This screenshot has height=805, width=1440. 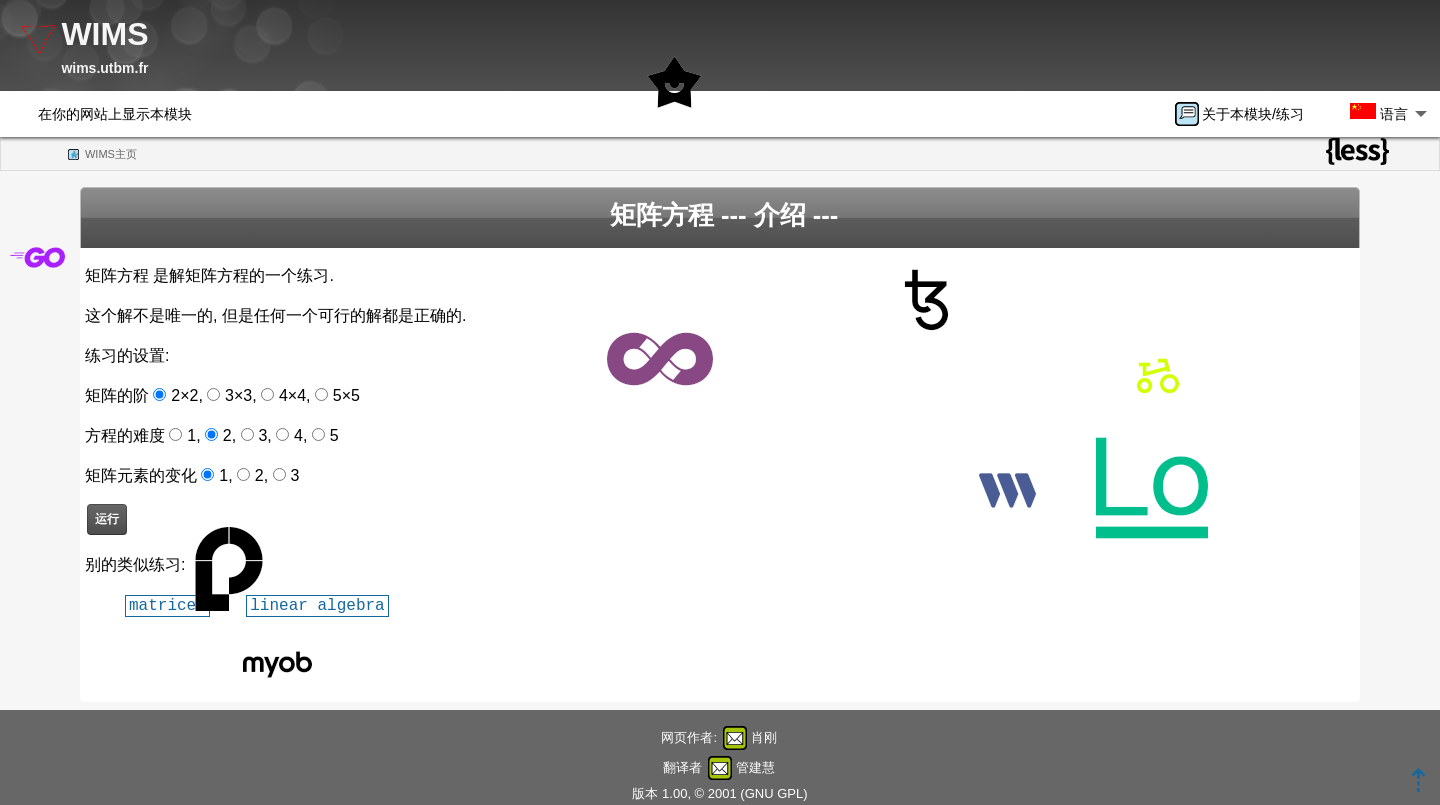 What do you see at coordinates (1357, 151) in the screenshot?
I see `less css preprocessor logo` at bounding box center [1357, 151].